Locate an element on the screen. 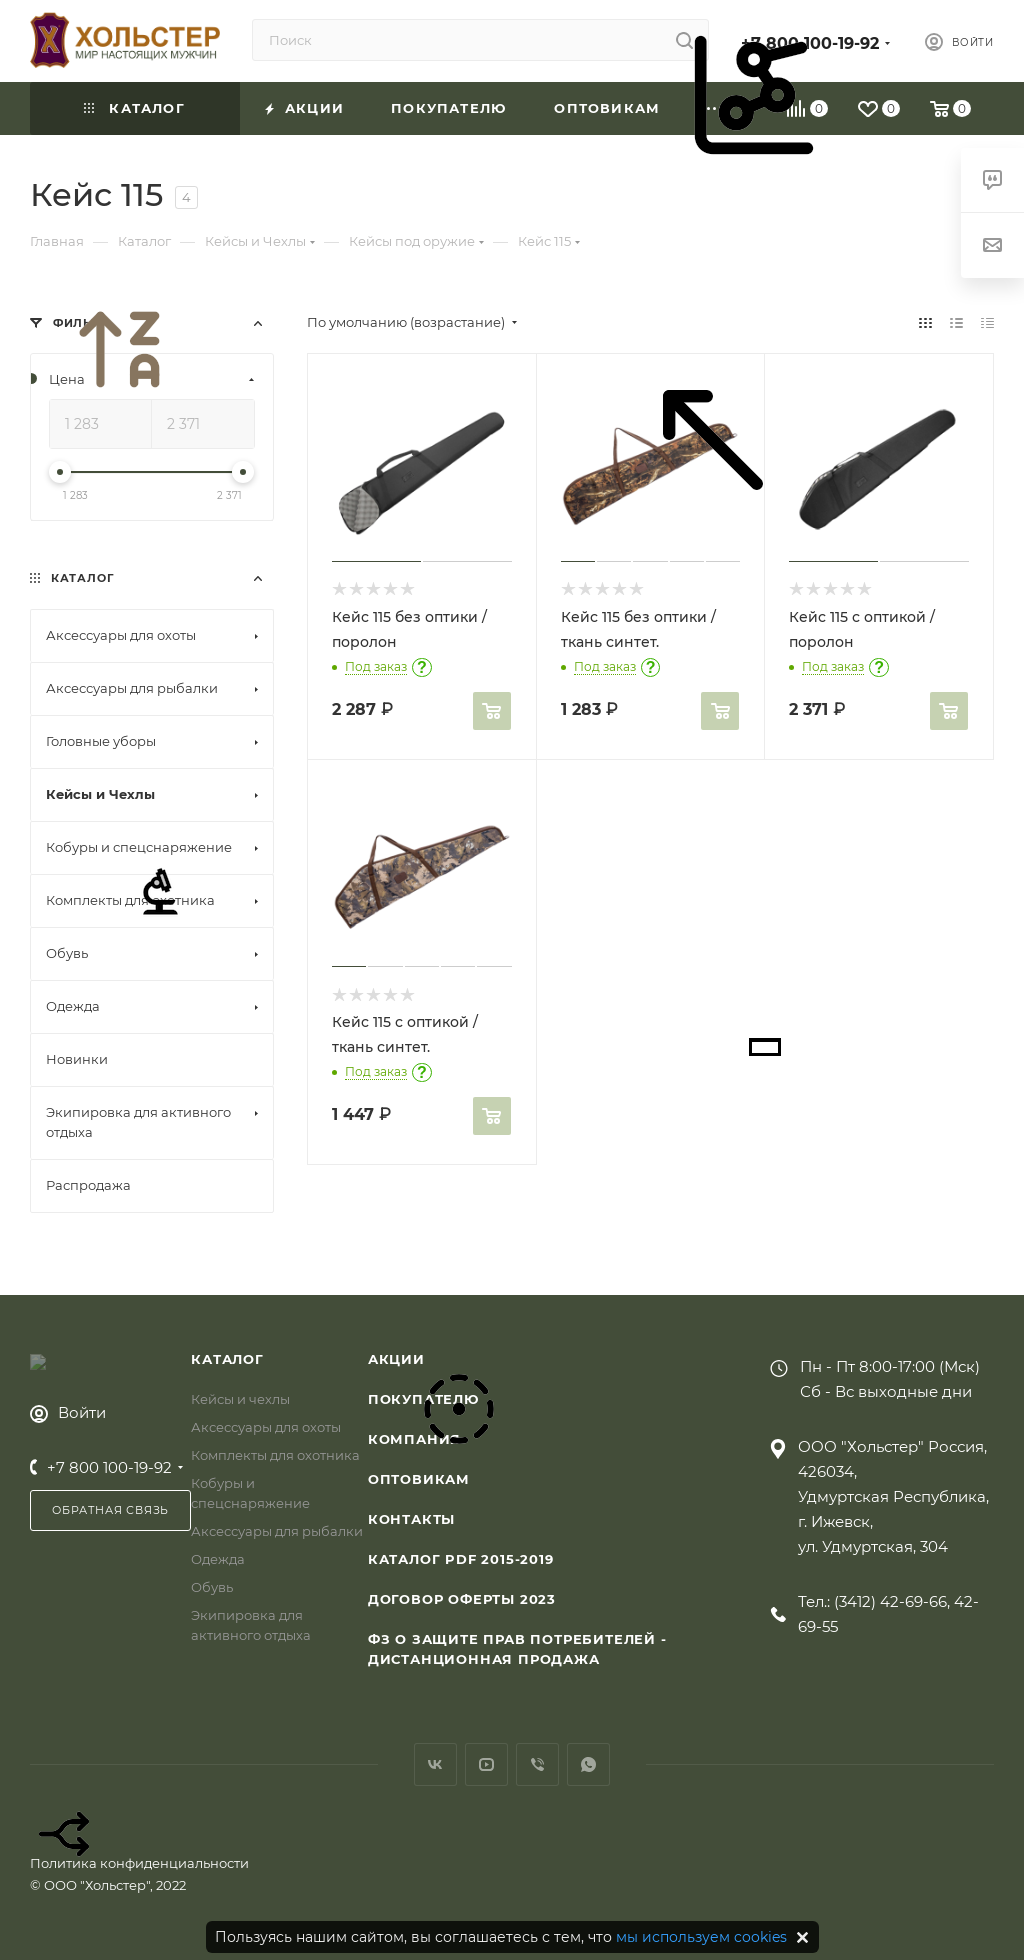  split content into multiple paths is located at coordinates (64, 1834).